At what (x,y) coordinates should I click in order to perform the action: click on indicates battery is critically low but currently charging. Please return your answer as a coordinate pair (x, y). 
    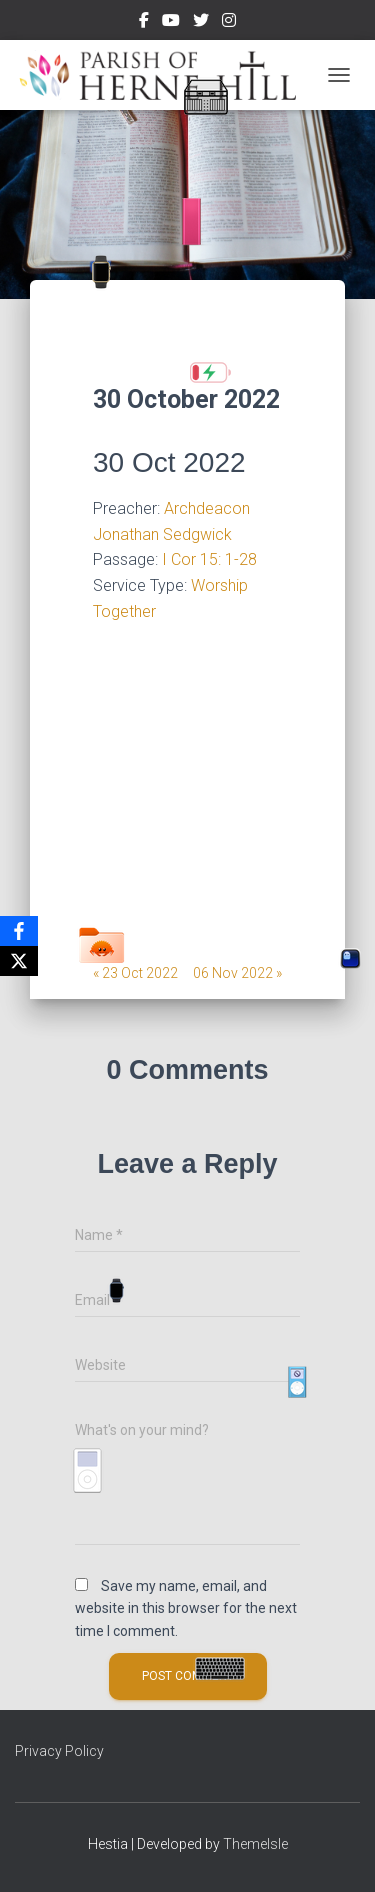
    Looking at the image, I should click on (210, 372).